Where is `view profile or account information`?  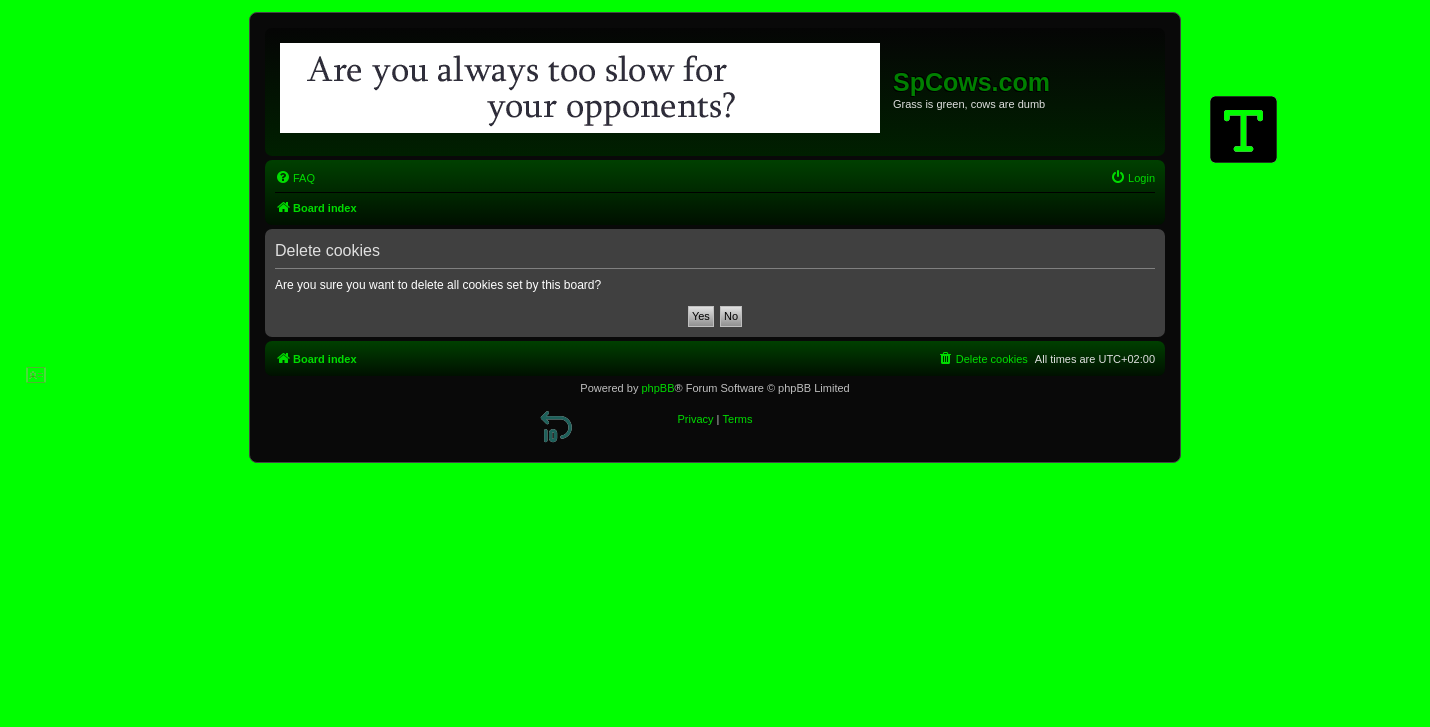 view profile or account information is located at coordinates (36, 375).